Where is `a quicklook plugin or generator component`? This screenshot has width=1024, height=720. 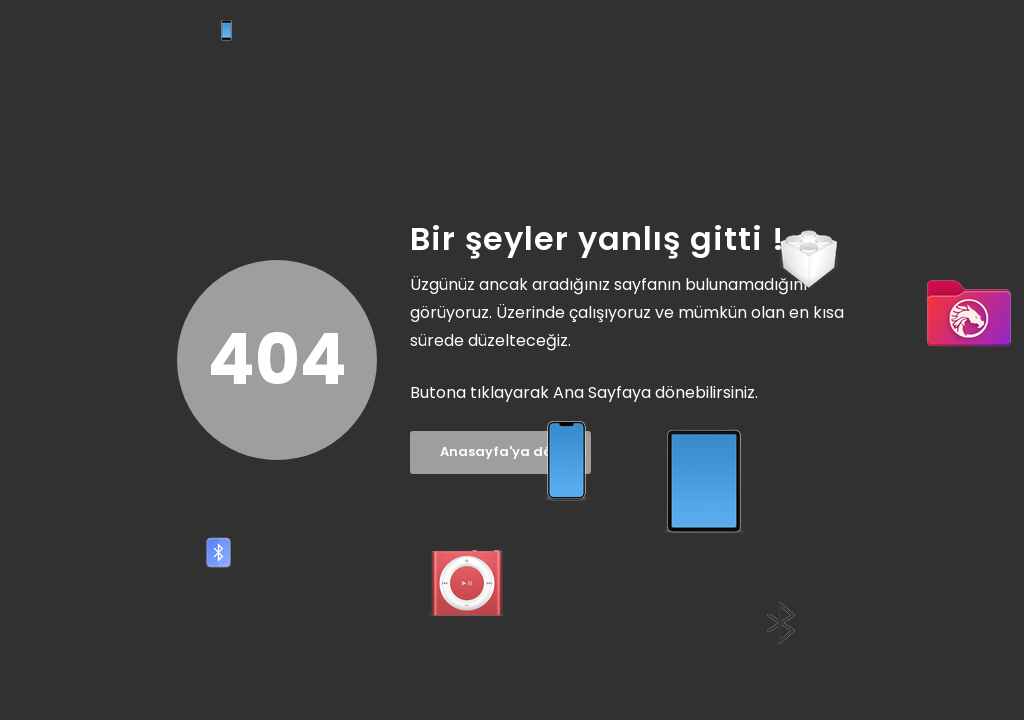 a quicklook plugin or generator component is located at coordinates (808, 259).